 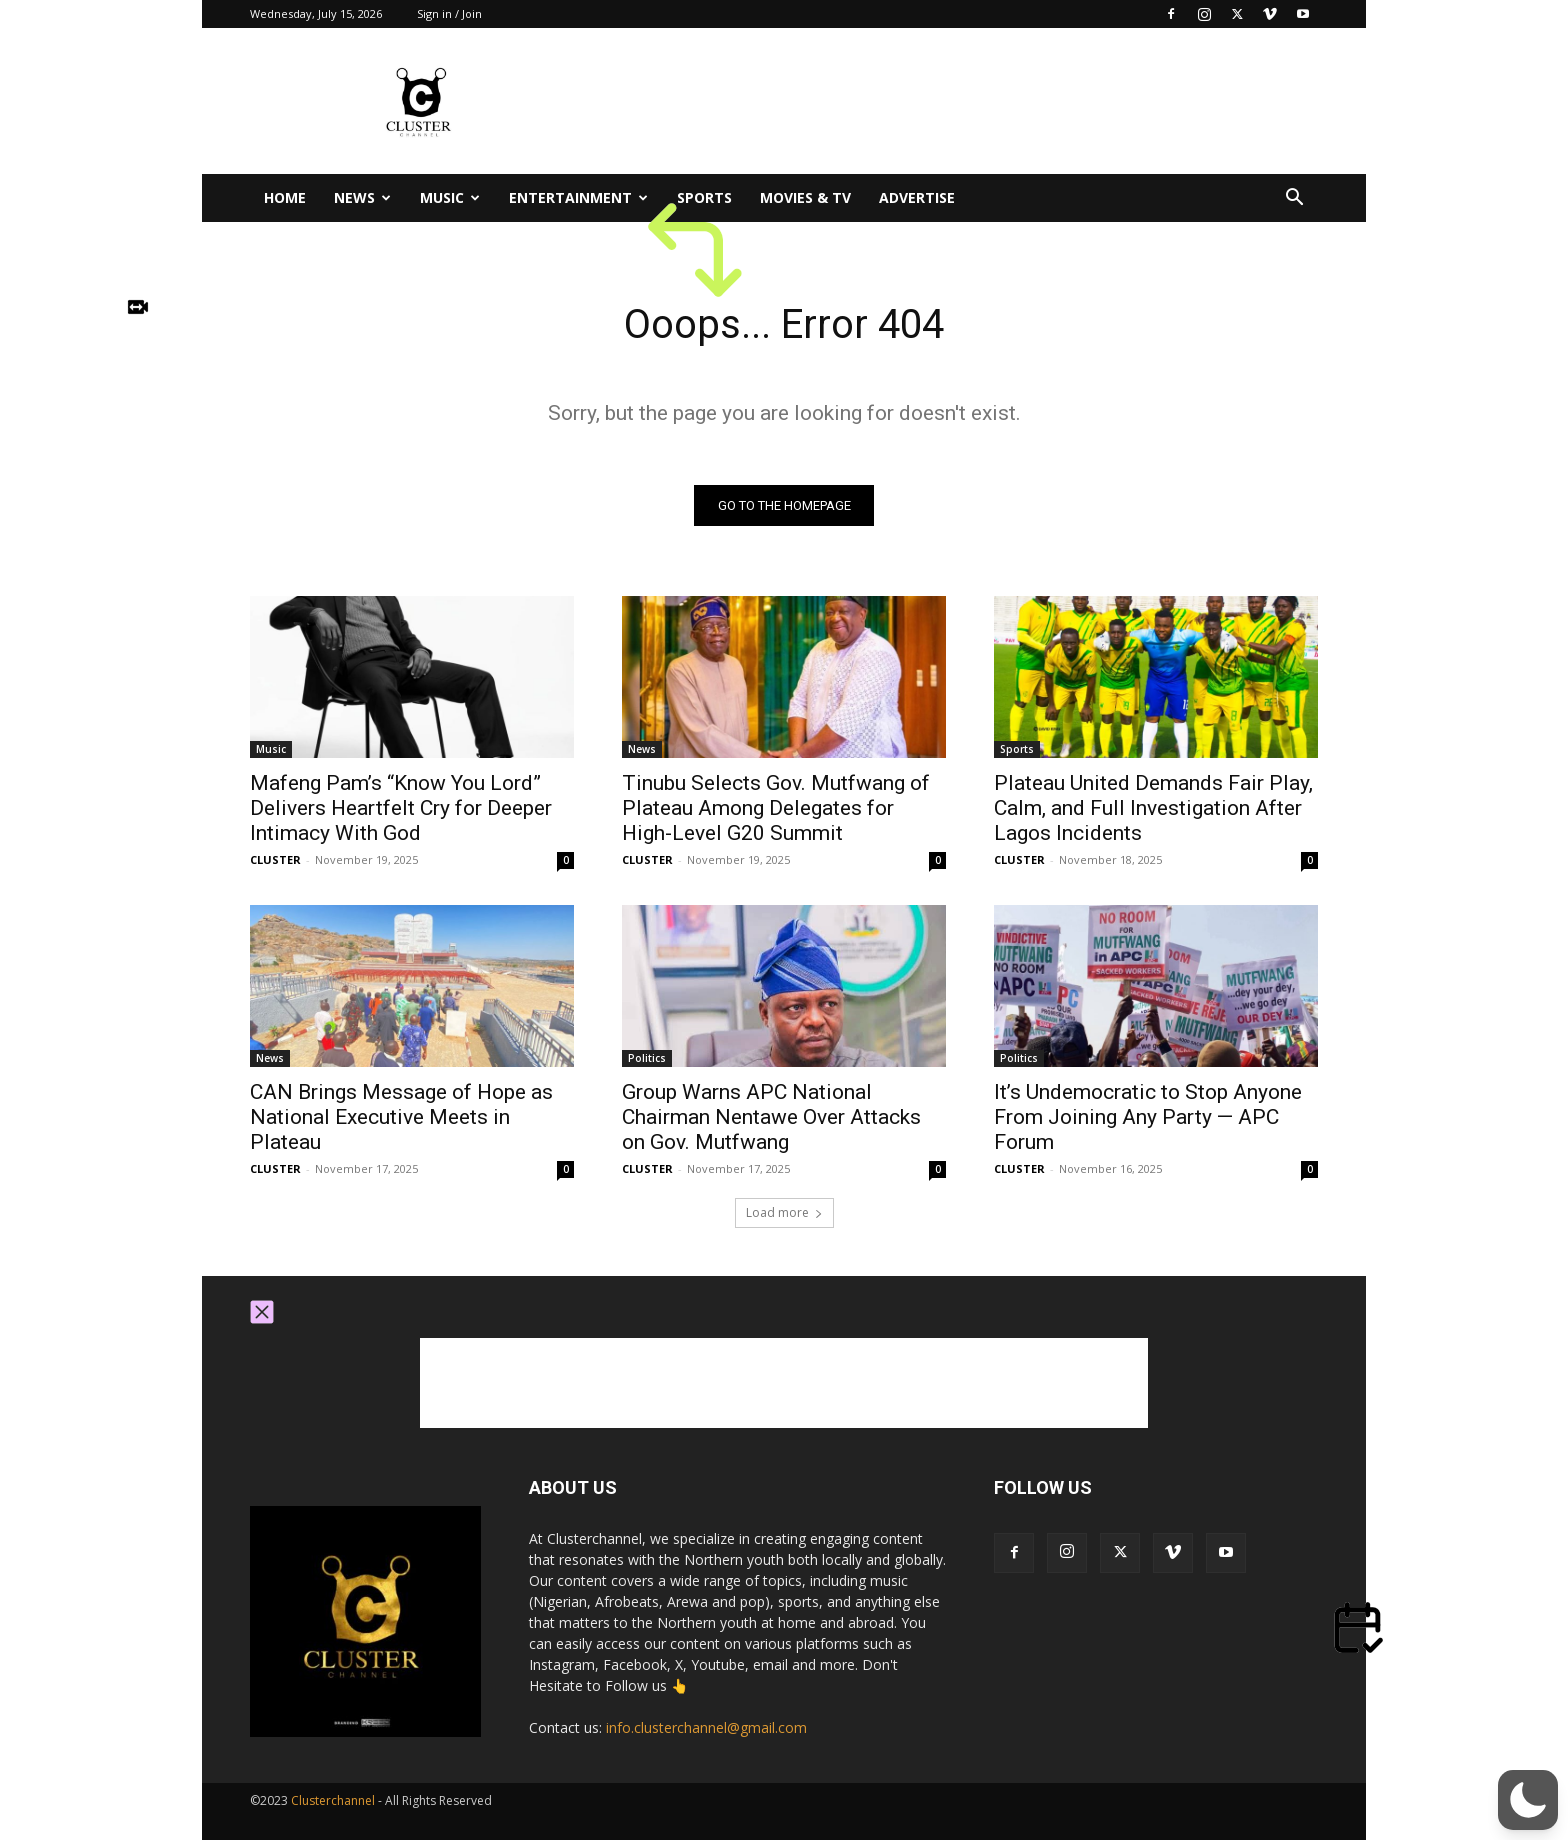 I want to click on confirm or complete a scheduled event, so click(x=1357, y=1627).